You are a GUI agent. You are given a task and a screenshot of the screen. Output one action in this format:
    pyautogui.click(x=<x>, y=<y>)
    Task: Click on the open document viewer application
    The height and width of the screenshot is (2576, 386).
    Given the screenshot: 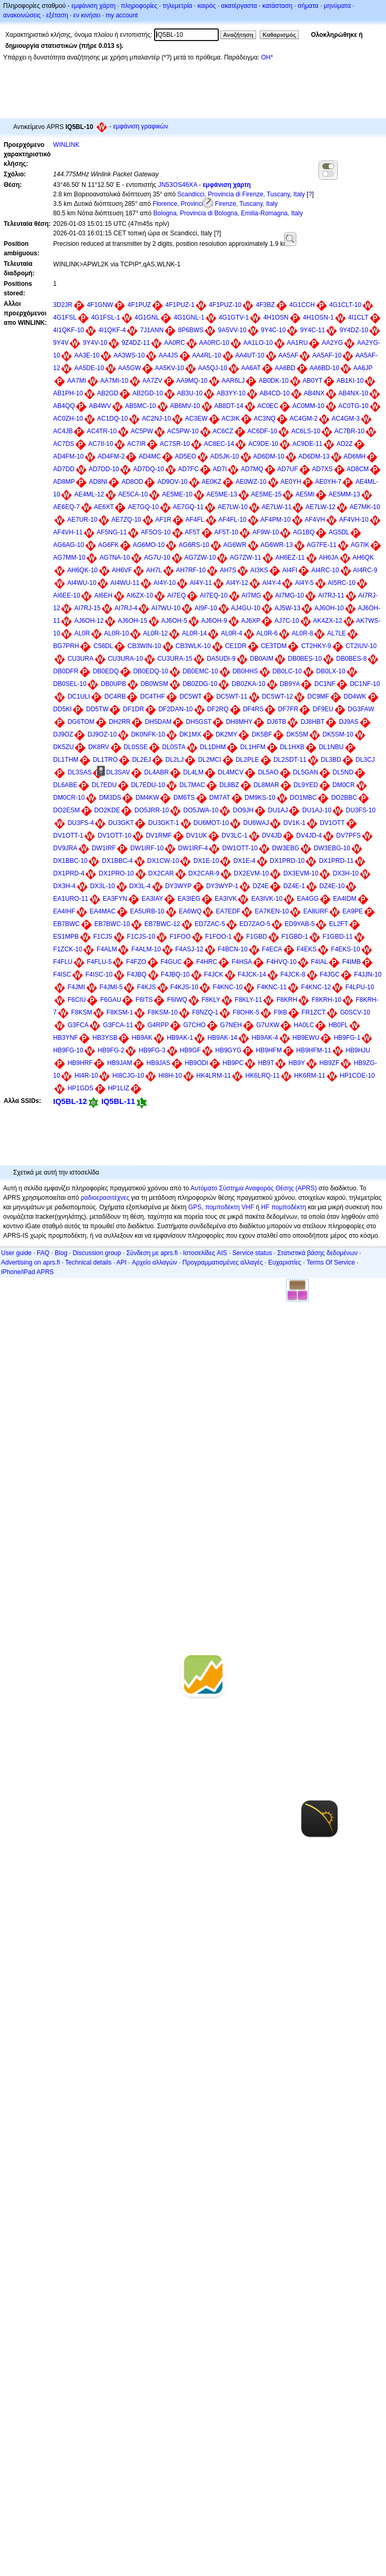 What is the action you would take?
    pyautogui.click(x=290, y=239)
    